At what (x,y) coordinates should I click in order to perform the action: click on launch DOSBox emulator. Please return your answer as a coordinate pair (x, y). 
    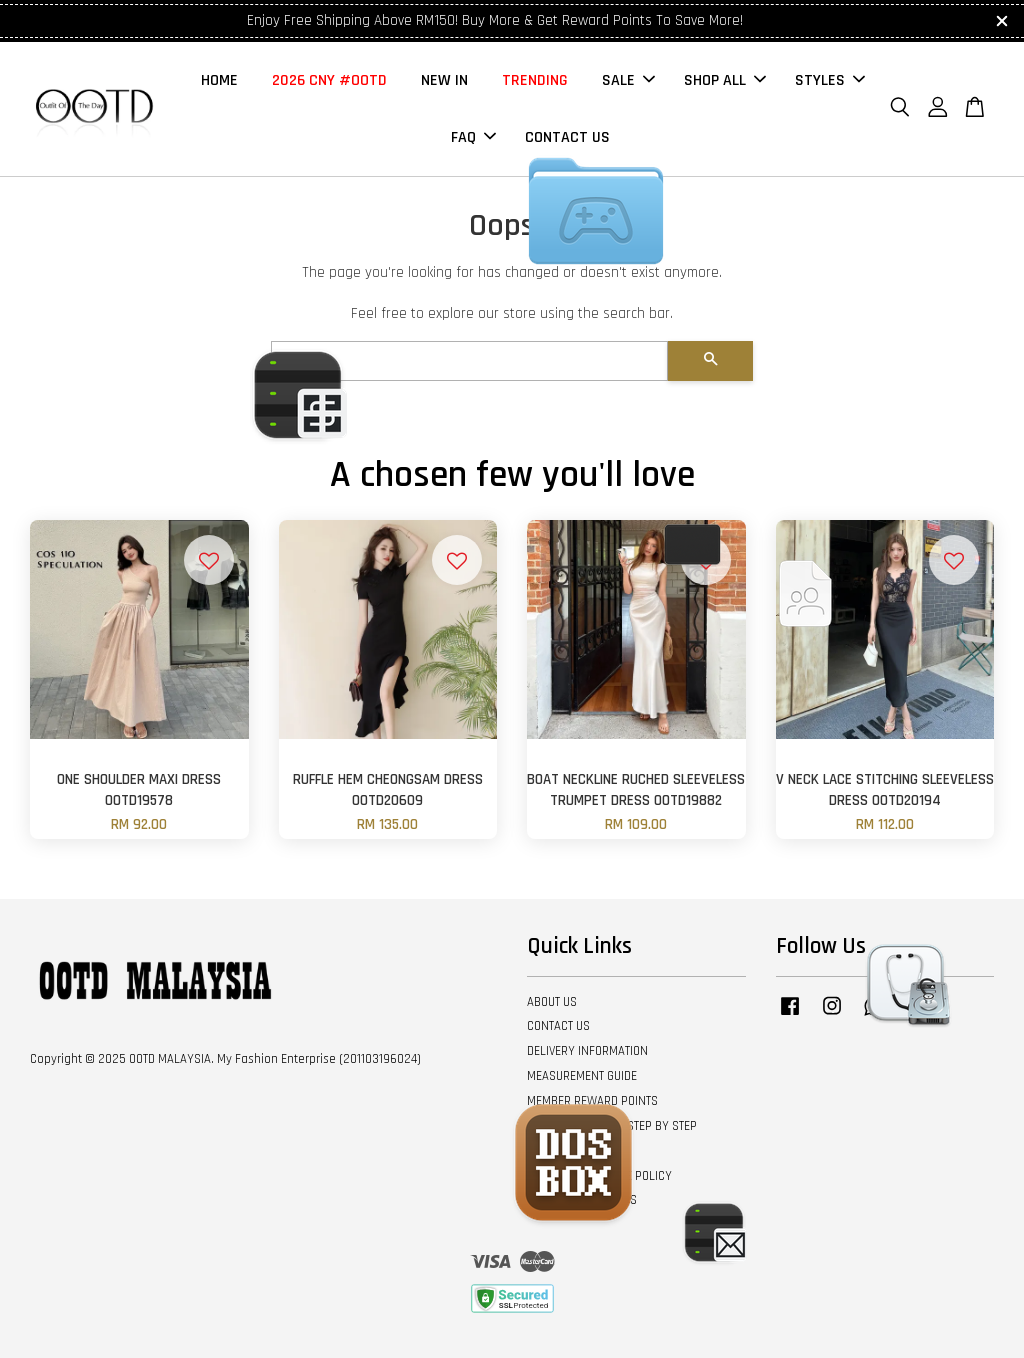
    Looking at the image, I should click on (573, 1162).